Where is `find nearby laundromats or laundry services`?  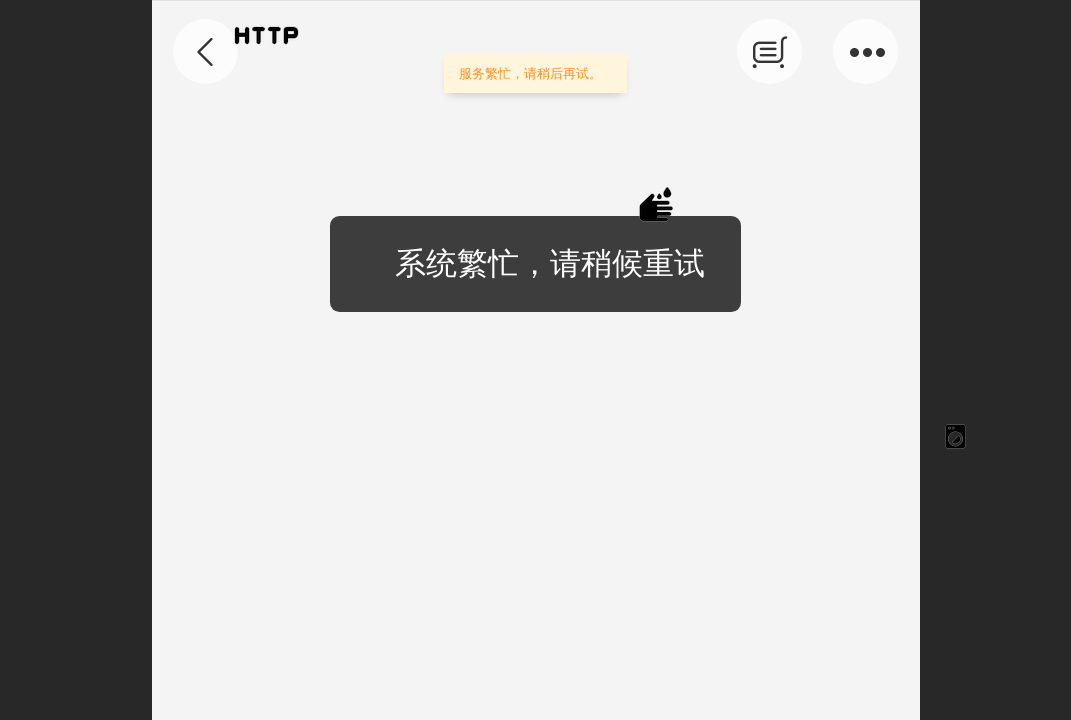
find nearby laundromats or laundry services is located at coordinates (955, 436).